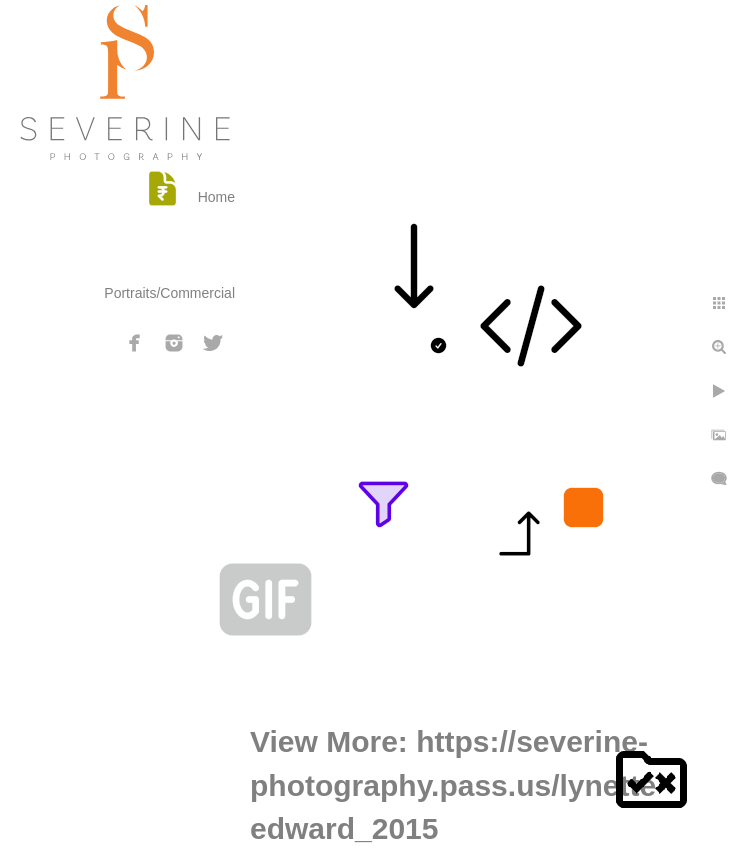  What do you see at coordinates (383, 502) in the screenshot?
I see `filter or sort content` at bounding box center [383, 502].